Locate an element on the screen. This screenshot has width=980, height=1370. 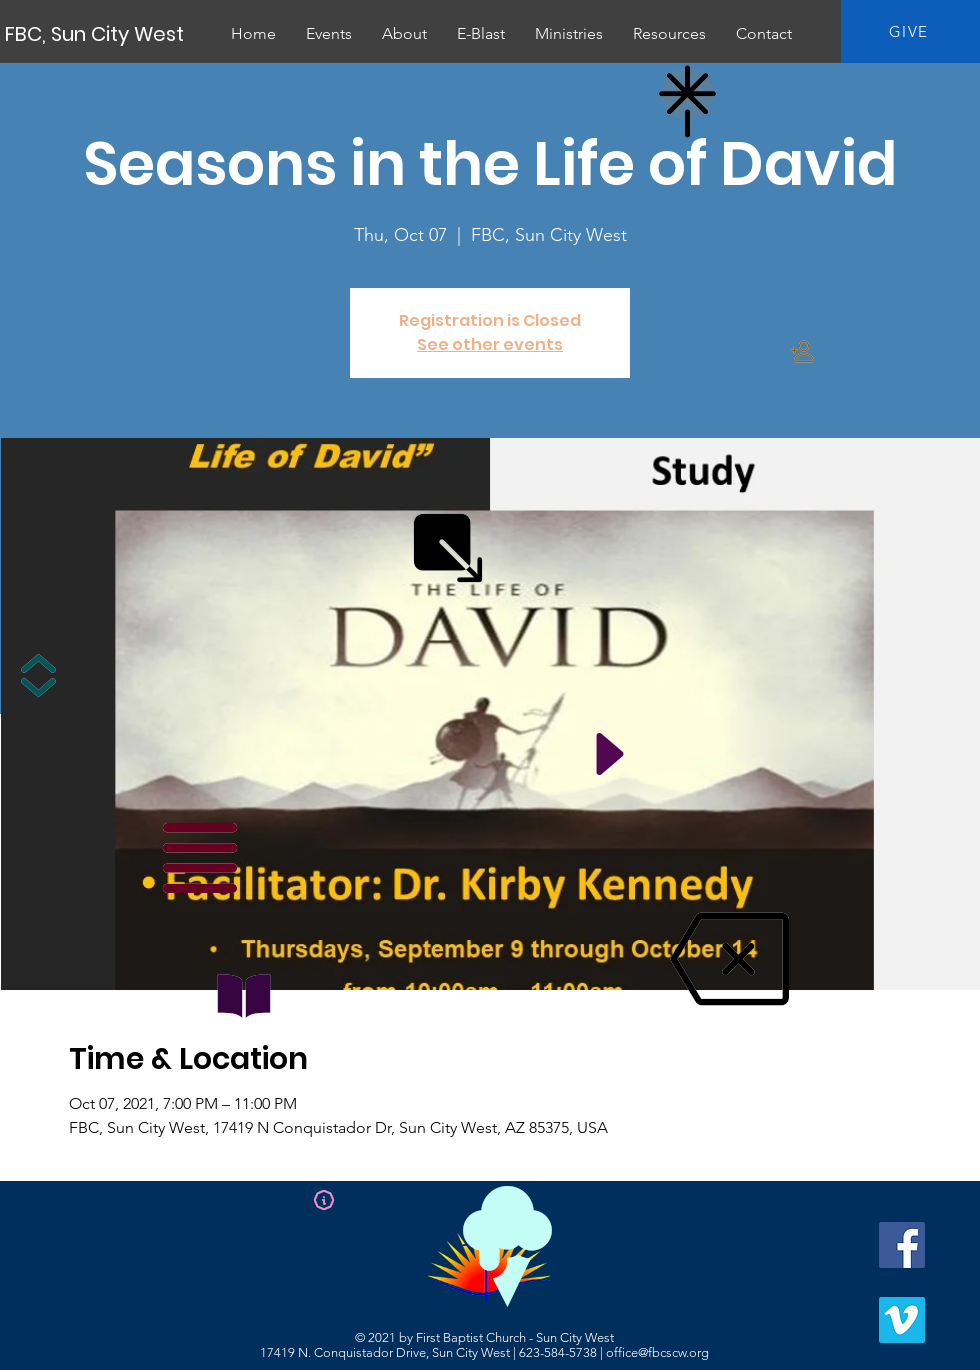
resize or scale down an element is located at coordinates (448, 548).